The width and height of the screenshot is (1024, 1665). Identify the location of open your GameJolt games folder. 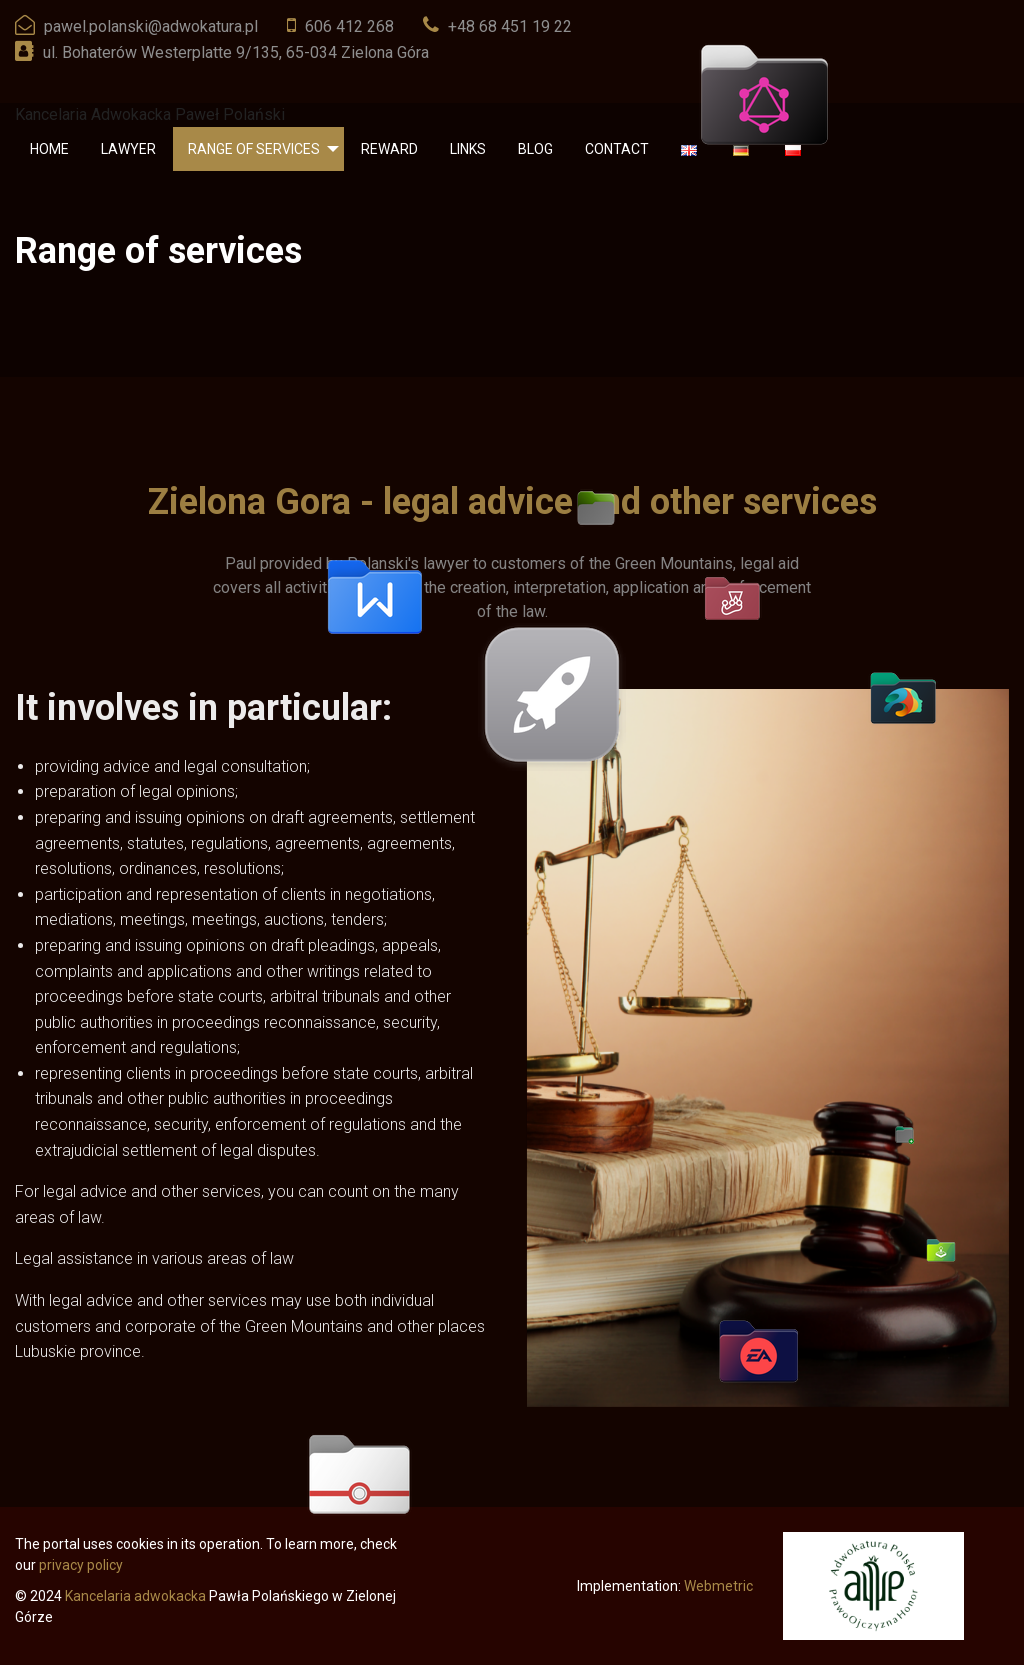
(941, 1251).